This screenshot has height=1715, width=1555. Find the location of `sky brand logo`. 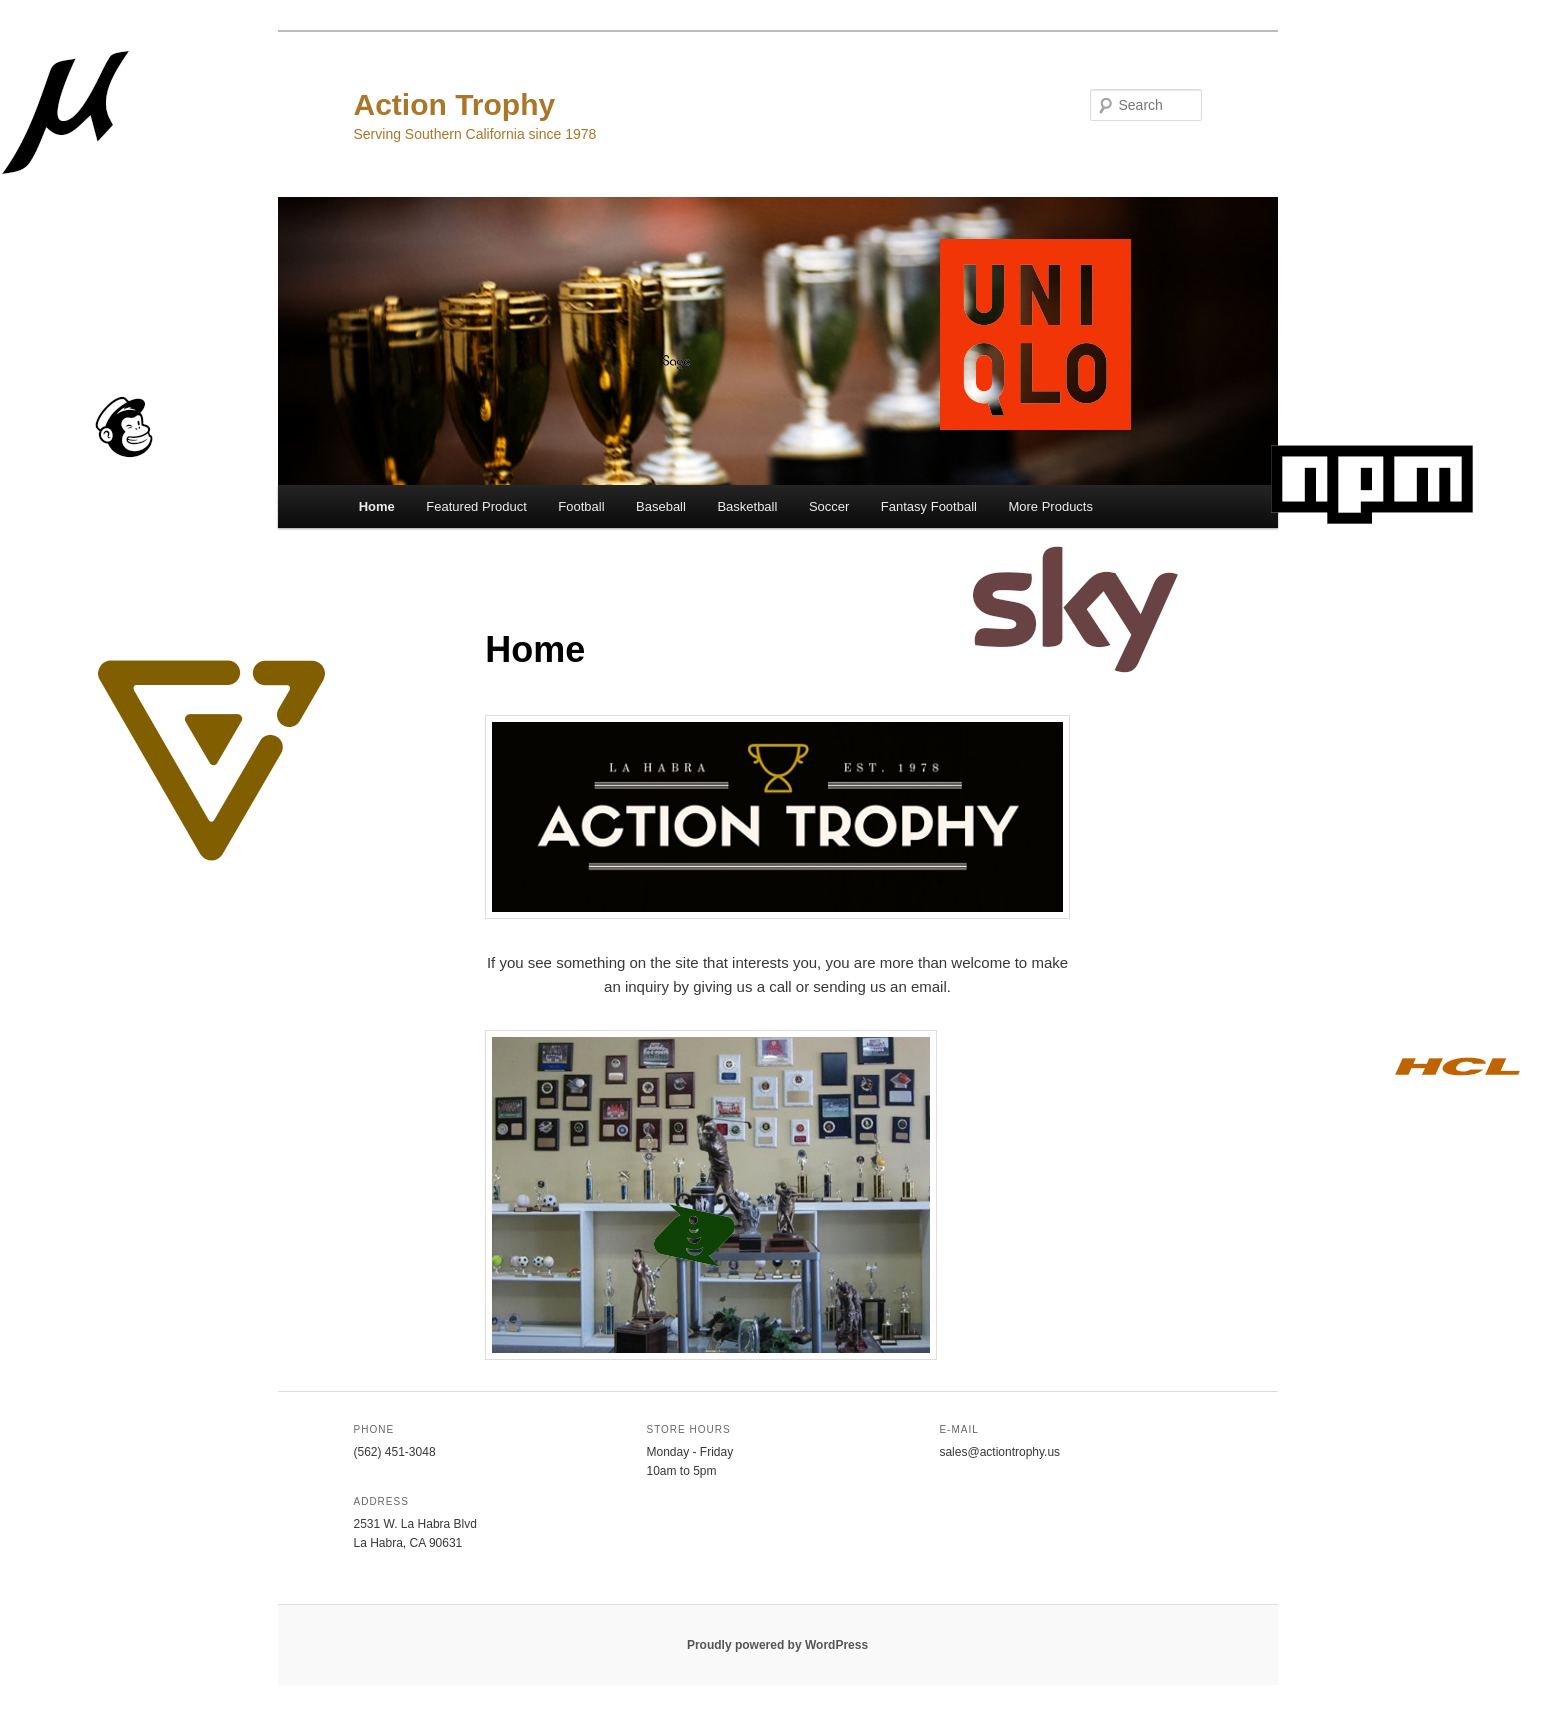

sky brand logo is located at coordinates (1075, 609).